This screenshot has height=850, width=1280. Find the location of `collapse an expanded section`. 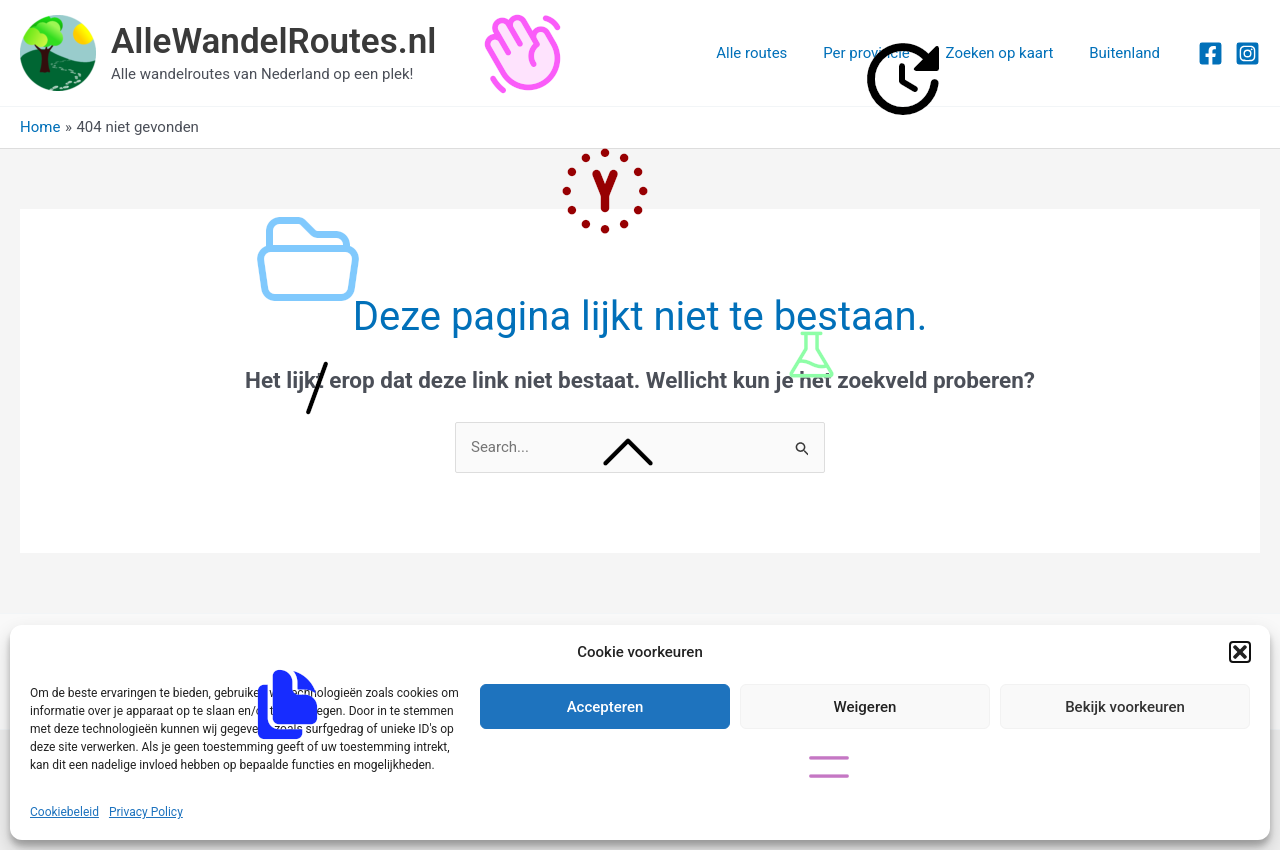

collapse an expanded section is located at coordinates (628, 452).